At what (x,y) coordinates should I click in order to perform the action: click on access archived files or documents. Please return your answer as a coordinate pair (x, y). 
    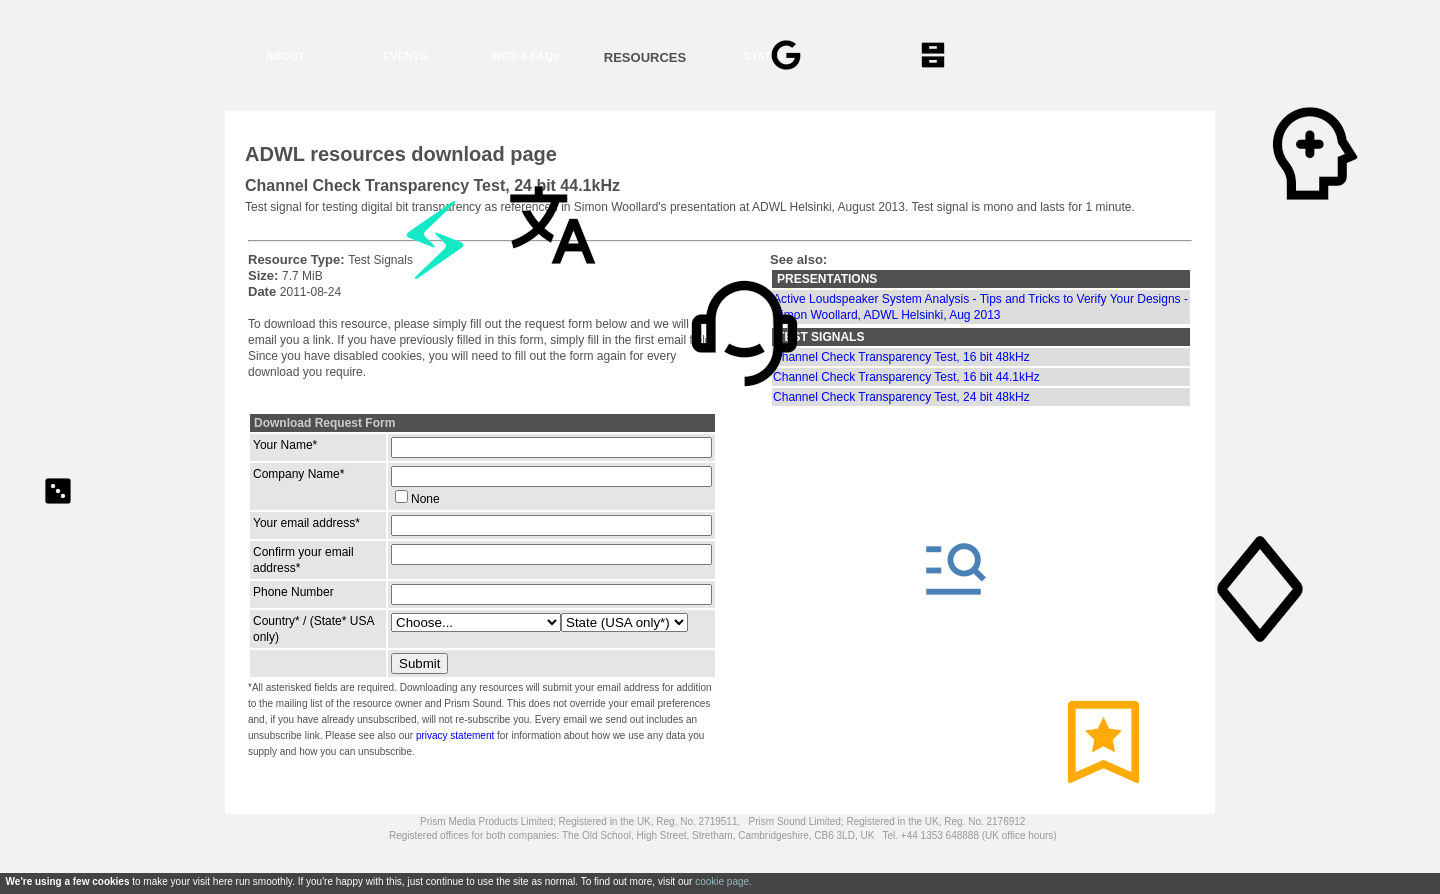
    Looking at the image, I should click on (933, 55).